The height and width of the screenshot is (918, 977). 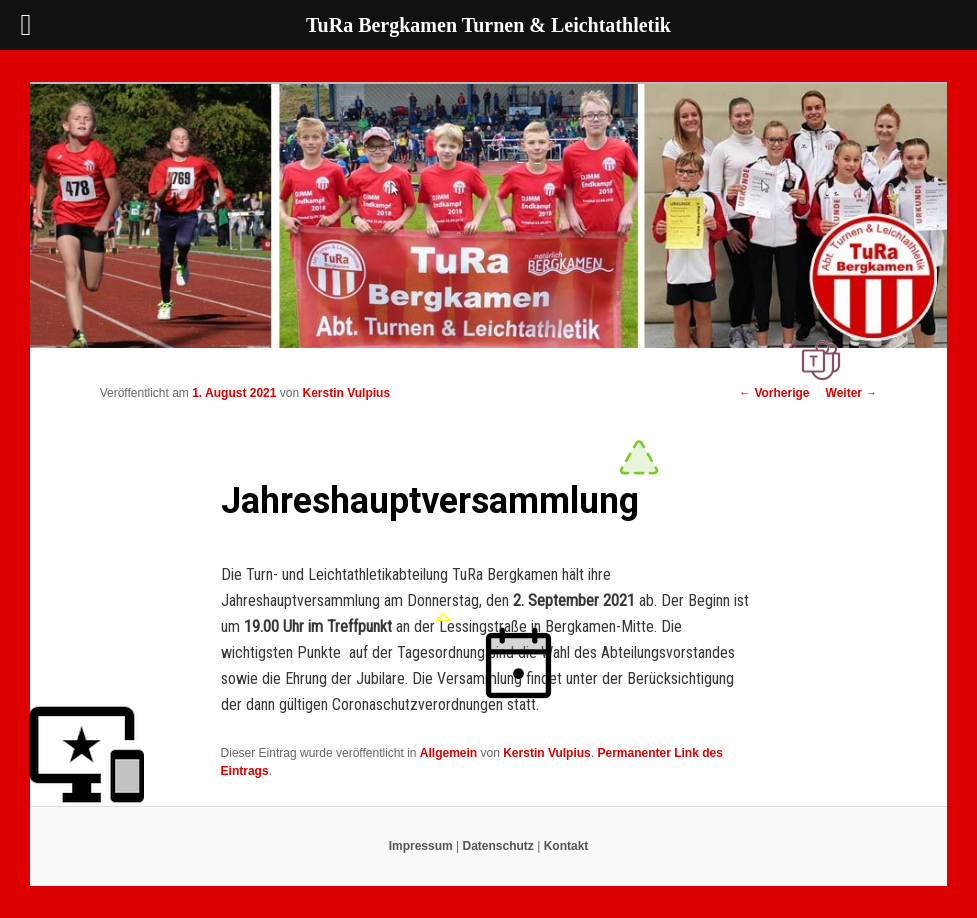 I want to click on calendar event or reminder indicator, so click(x=518, y=665).